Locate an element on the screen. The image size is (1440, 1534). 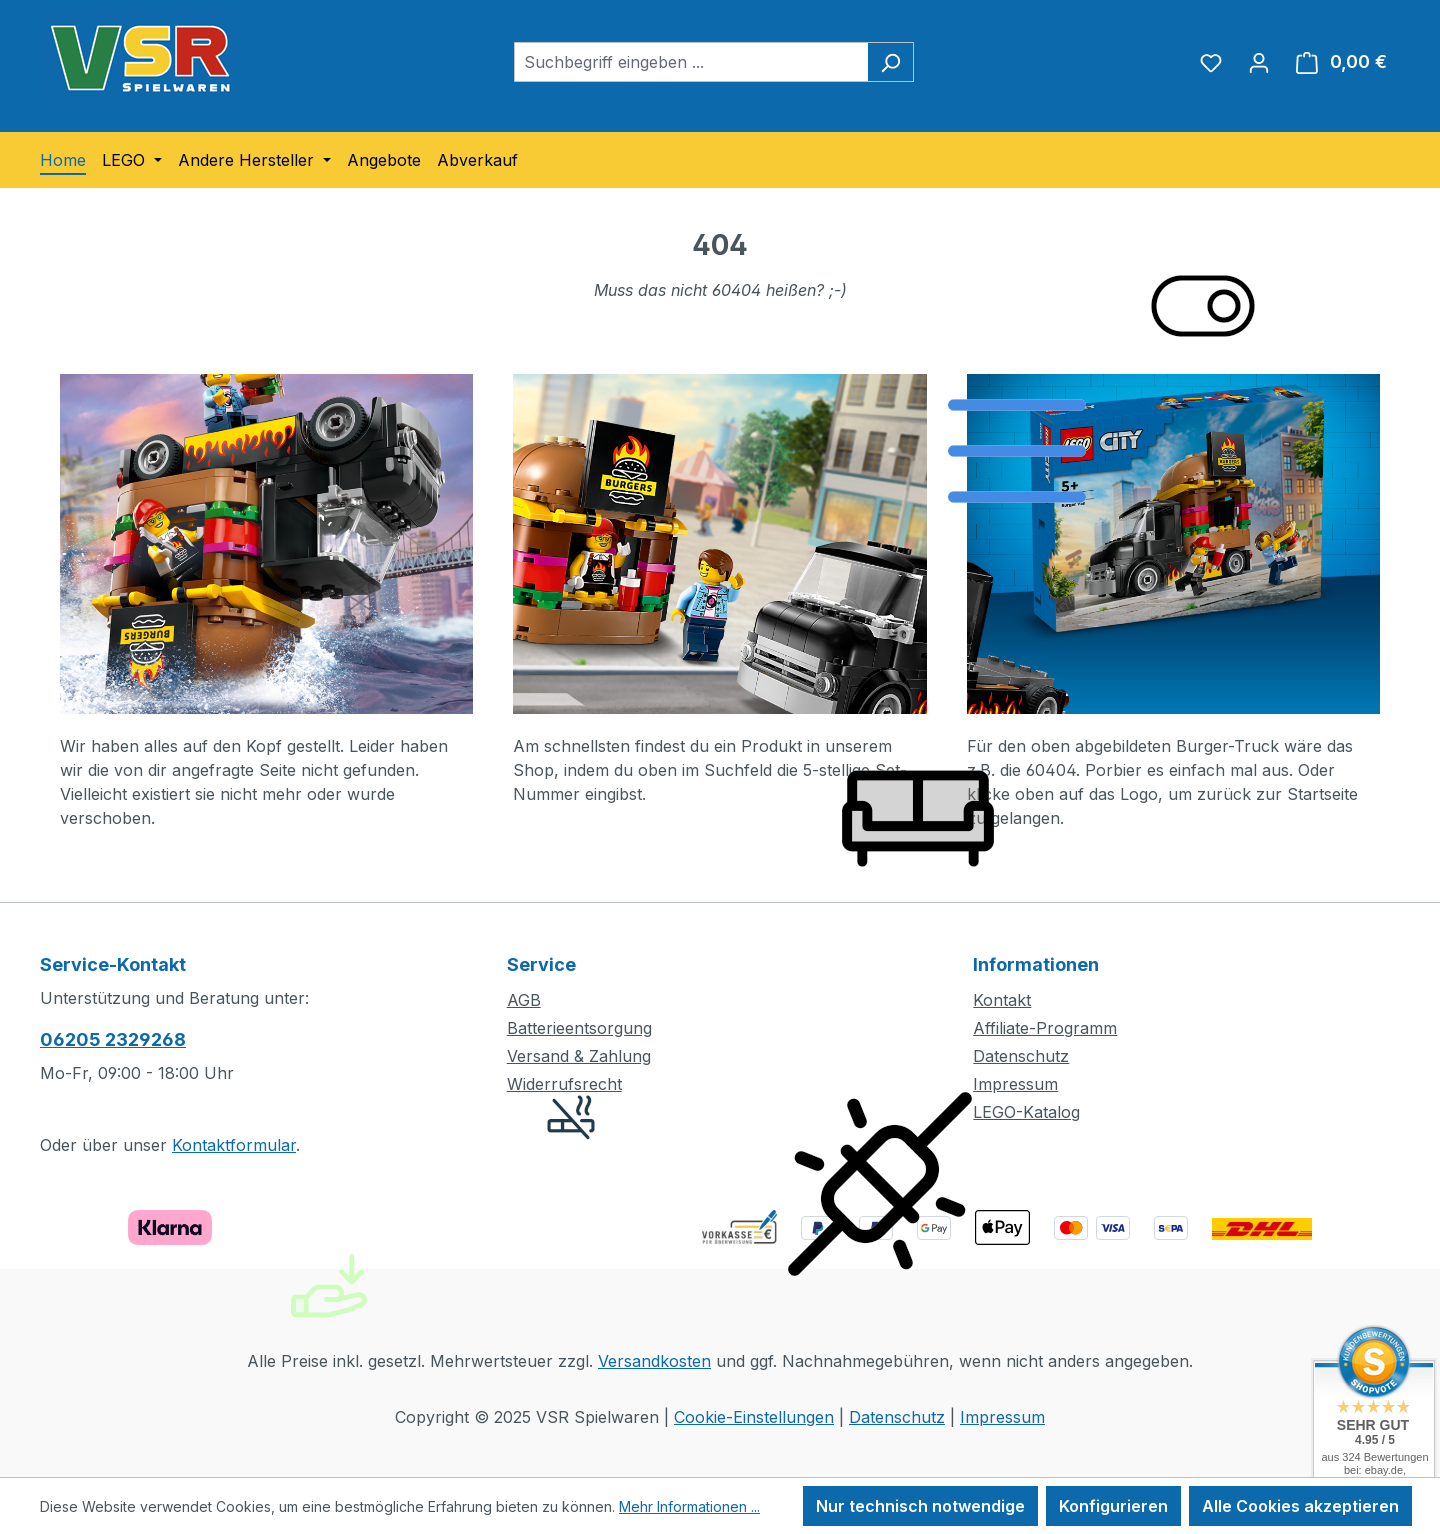
view items in list format is located at coordinates (1017, 451).